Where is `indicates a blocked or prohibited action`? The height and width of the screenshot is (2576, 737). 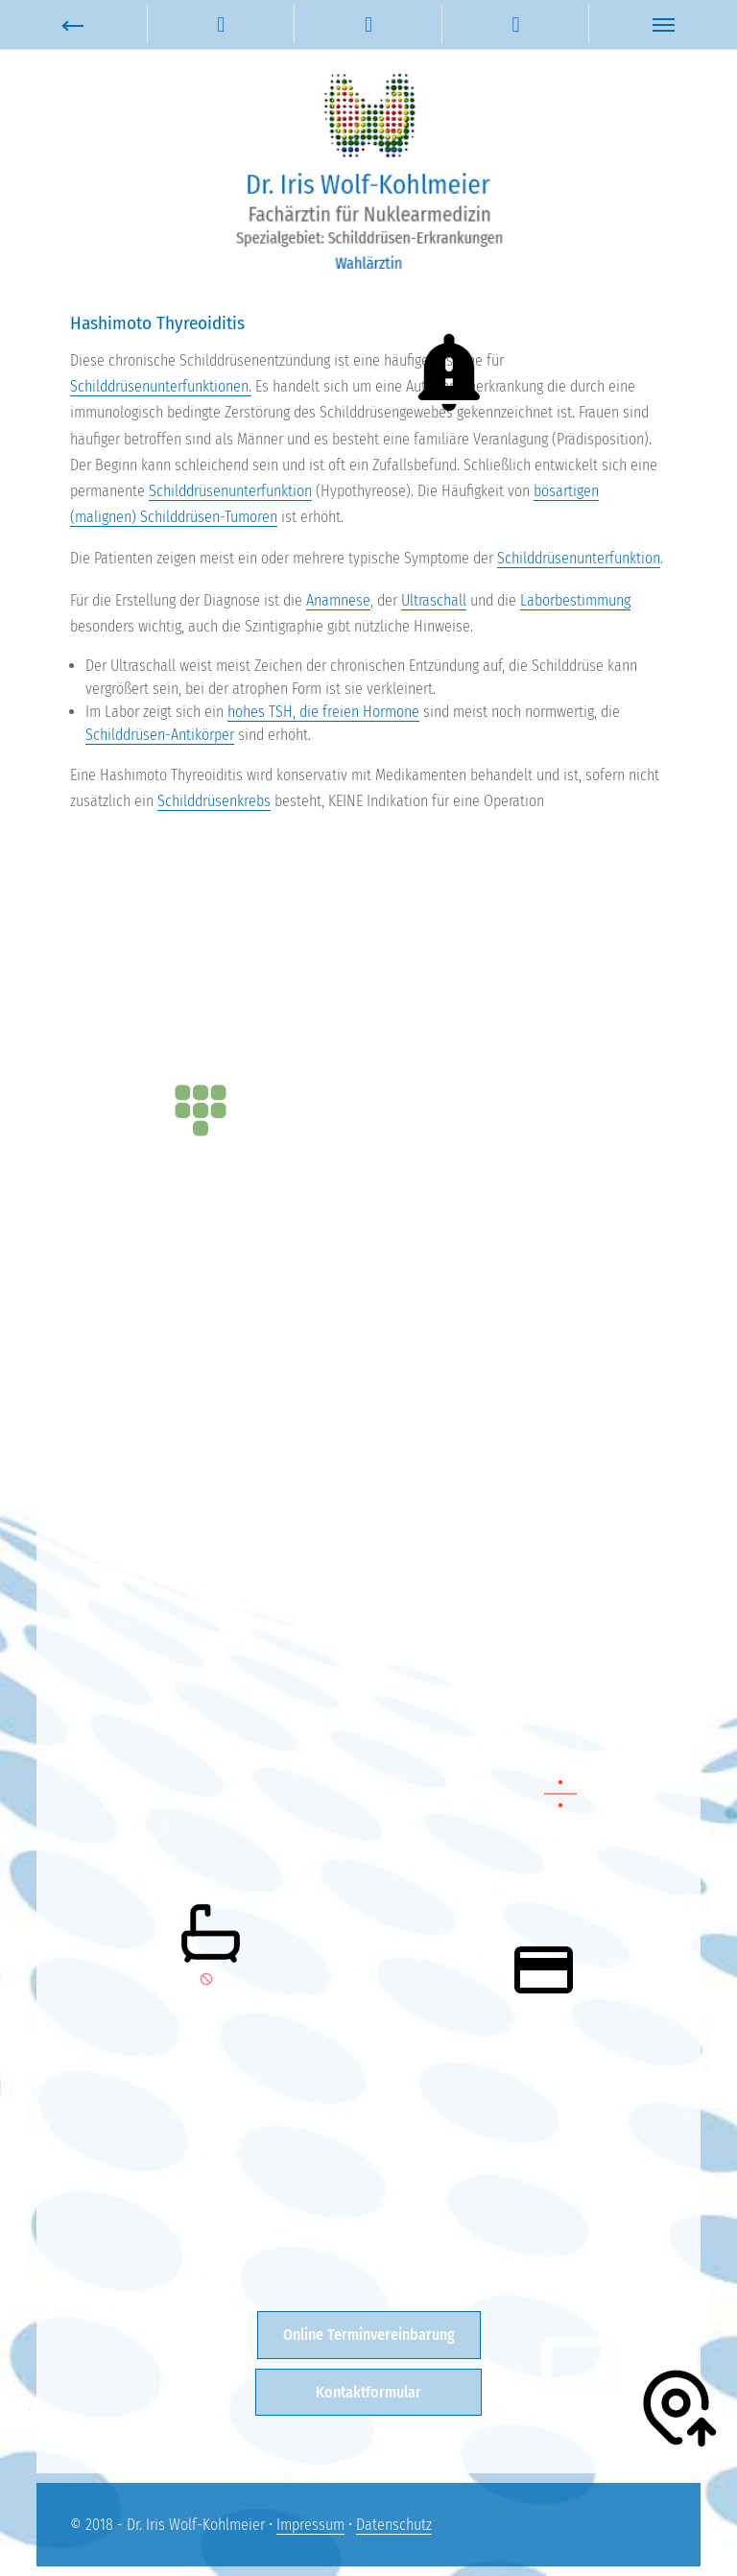 indicates a blocked or prohibited action is located at coordinates (206, 1979).